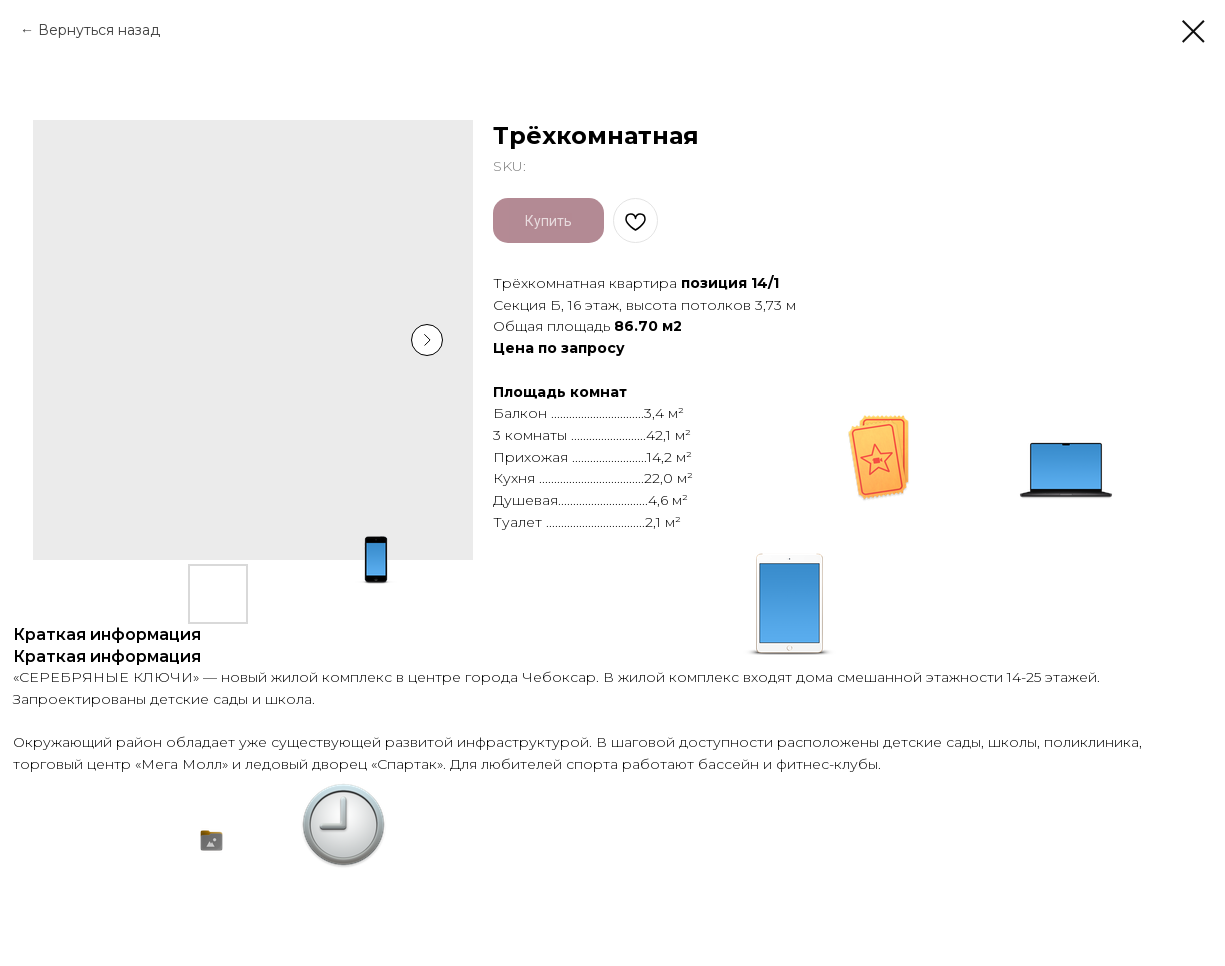 This screenshot has width=1225, height=966. What do you see at coordinates (376, 560) in the screenshot?
I see `iPod Touch device connected to your computer` at bounding box center [376, 560].